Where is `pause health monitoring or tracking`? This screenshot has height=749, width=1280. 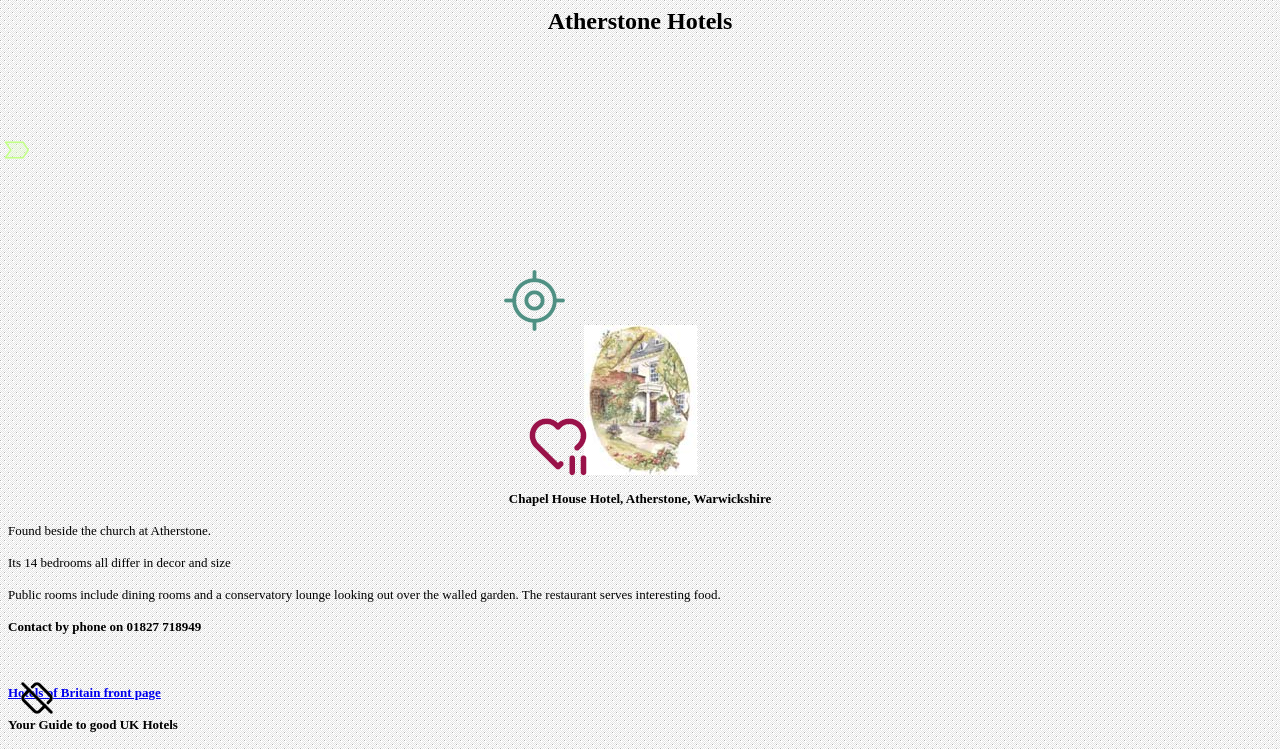 pause health monitoring or tracking is located at coordinates (558, 444).